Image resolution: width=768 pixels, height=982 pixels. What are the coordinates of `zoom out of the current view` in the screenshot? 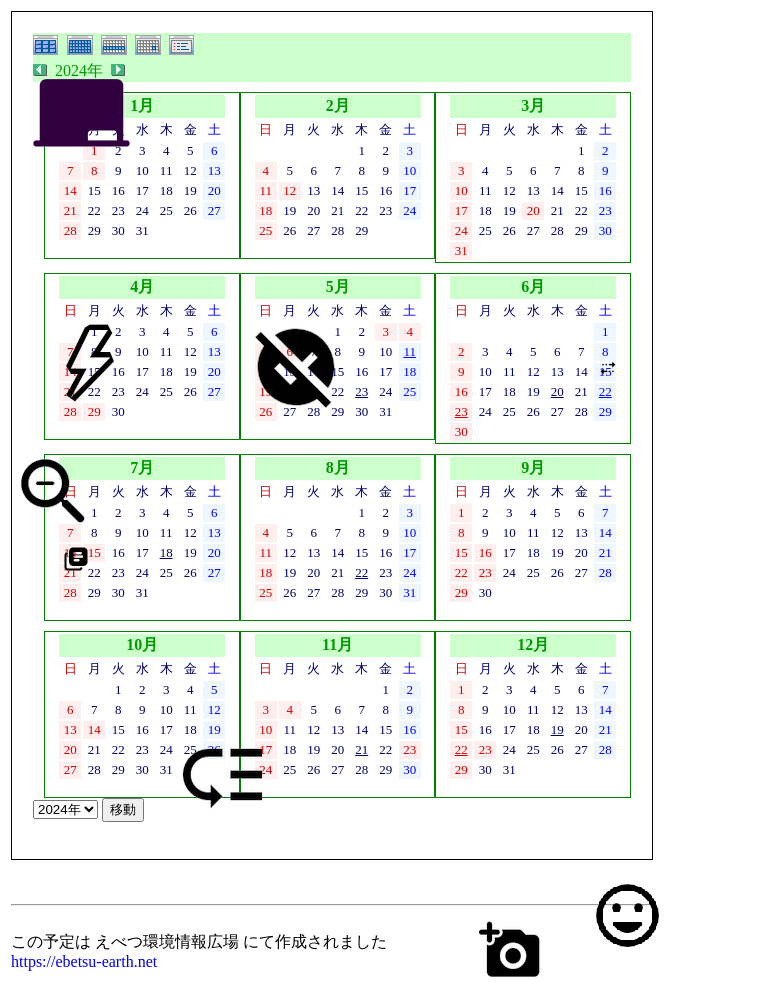 It's located at (54, 492).